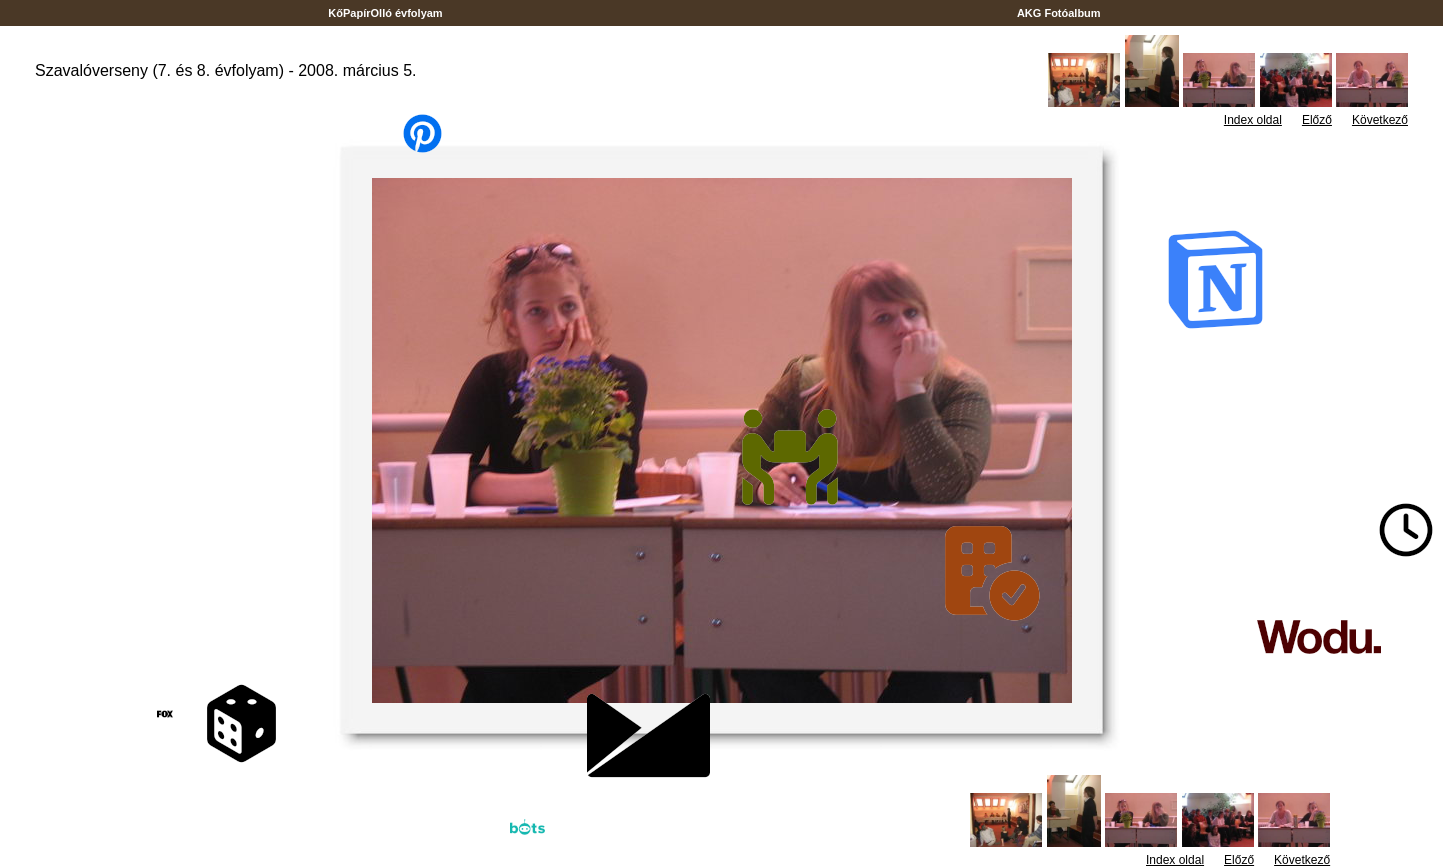 Image resolution: width=1443 pixels, height=867 pixels. I want to click on open the Pinterest app, so click(422, 133).